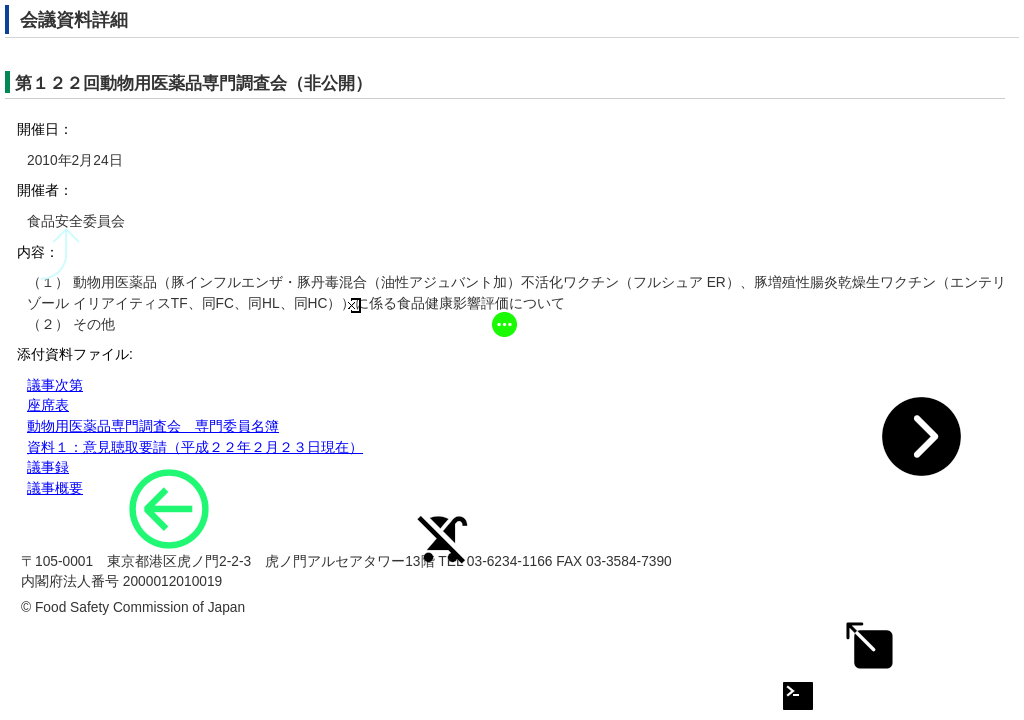  Describe the element at coordinates (169, 509) in the screenshot. I see `go back to the previous page` at that location.